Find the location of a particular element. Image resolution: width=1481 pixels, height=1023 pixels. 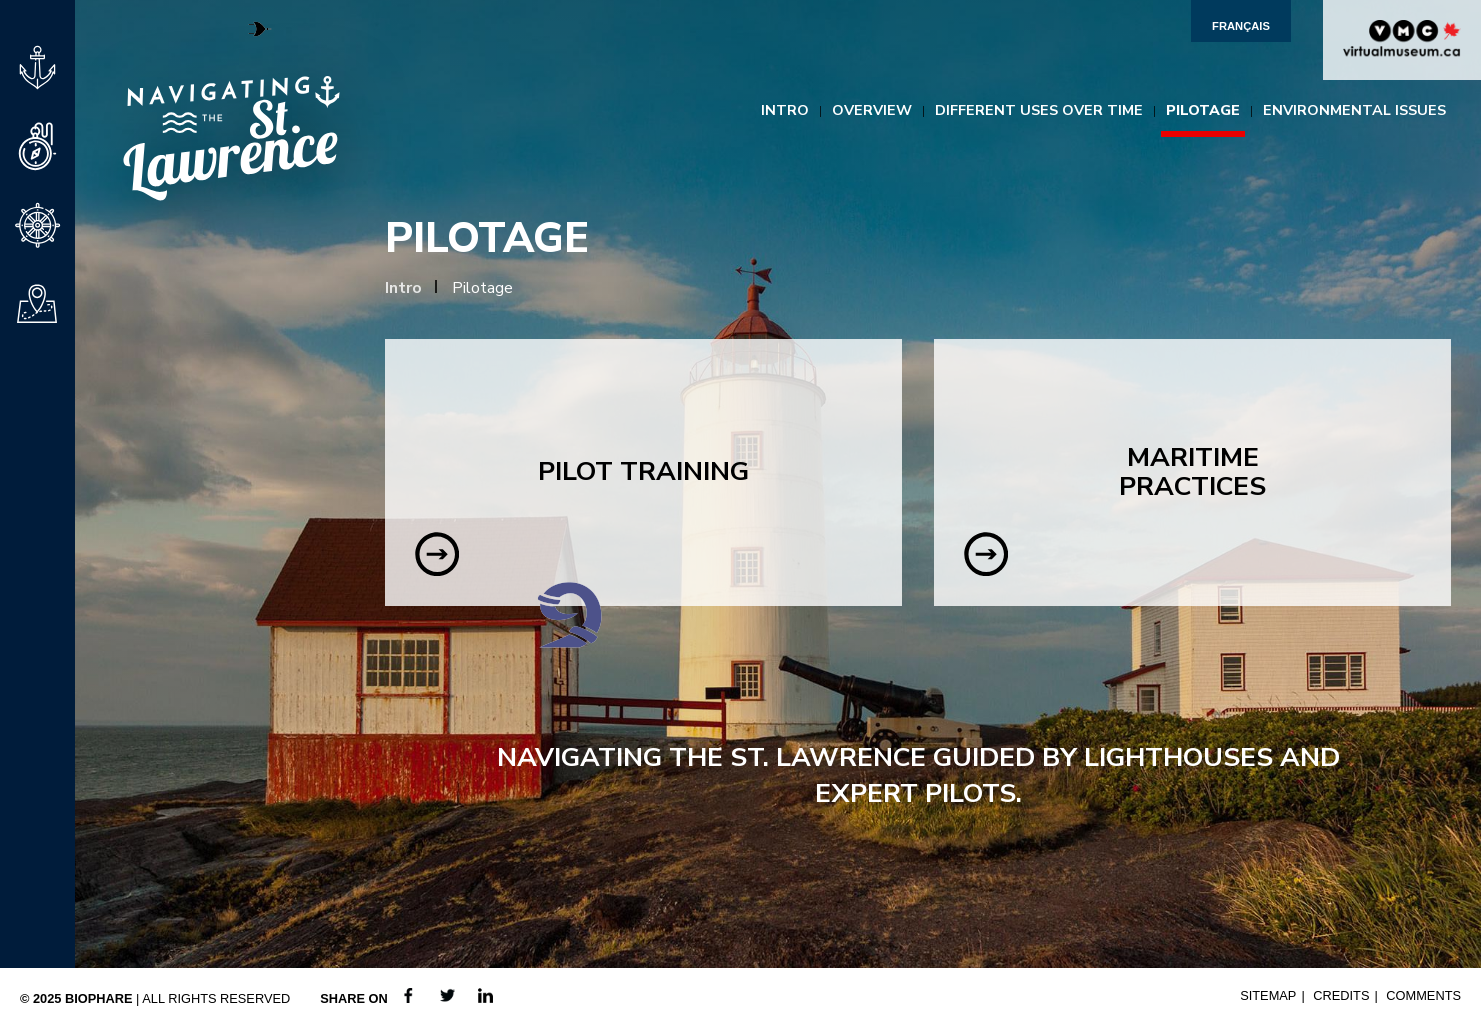

represents a sea creature or kraken in a game interface is located at coordinates (568, 614).